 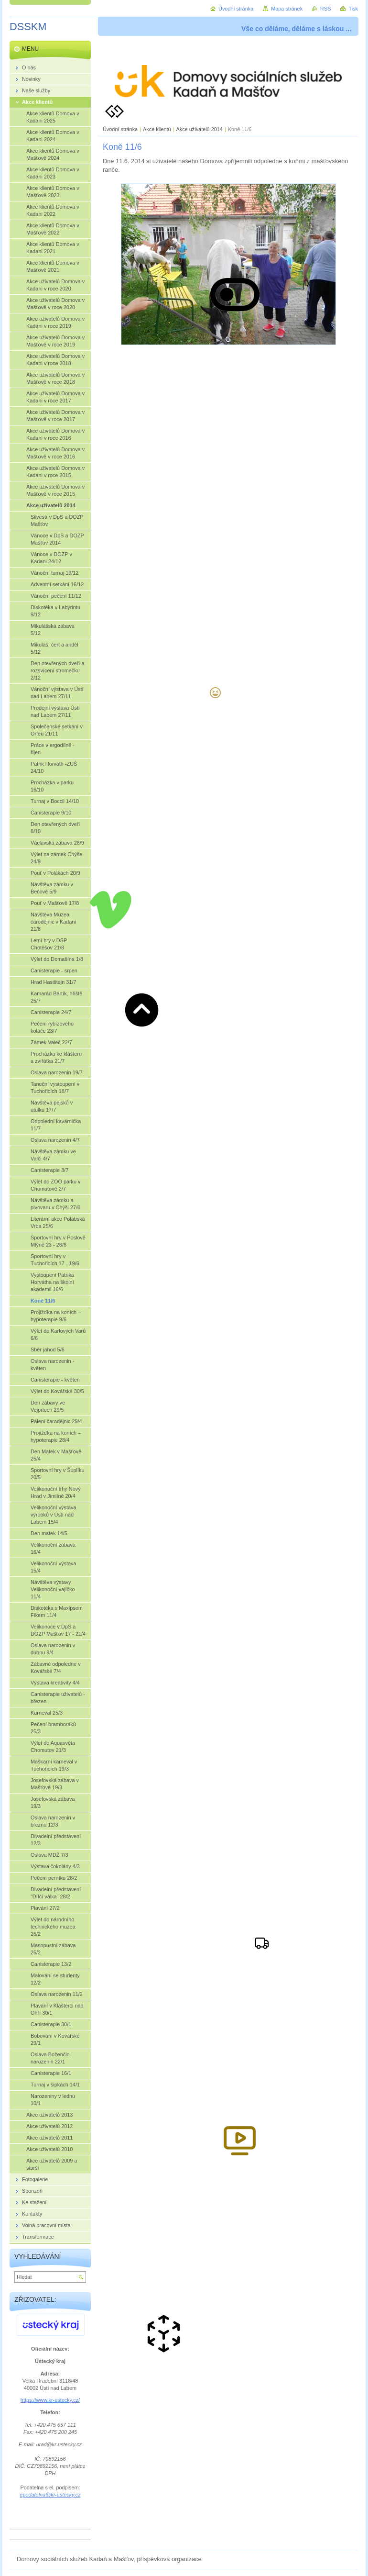 What do you see at coordinates (235, 294) in the screenshot?
I see `toggle a setting off` at bounding box center [235, 294].